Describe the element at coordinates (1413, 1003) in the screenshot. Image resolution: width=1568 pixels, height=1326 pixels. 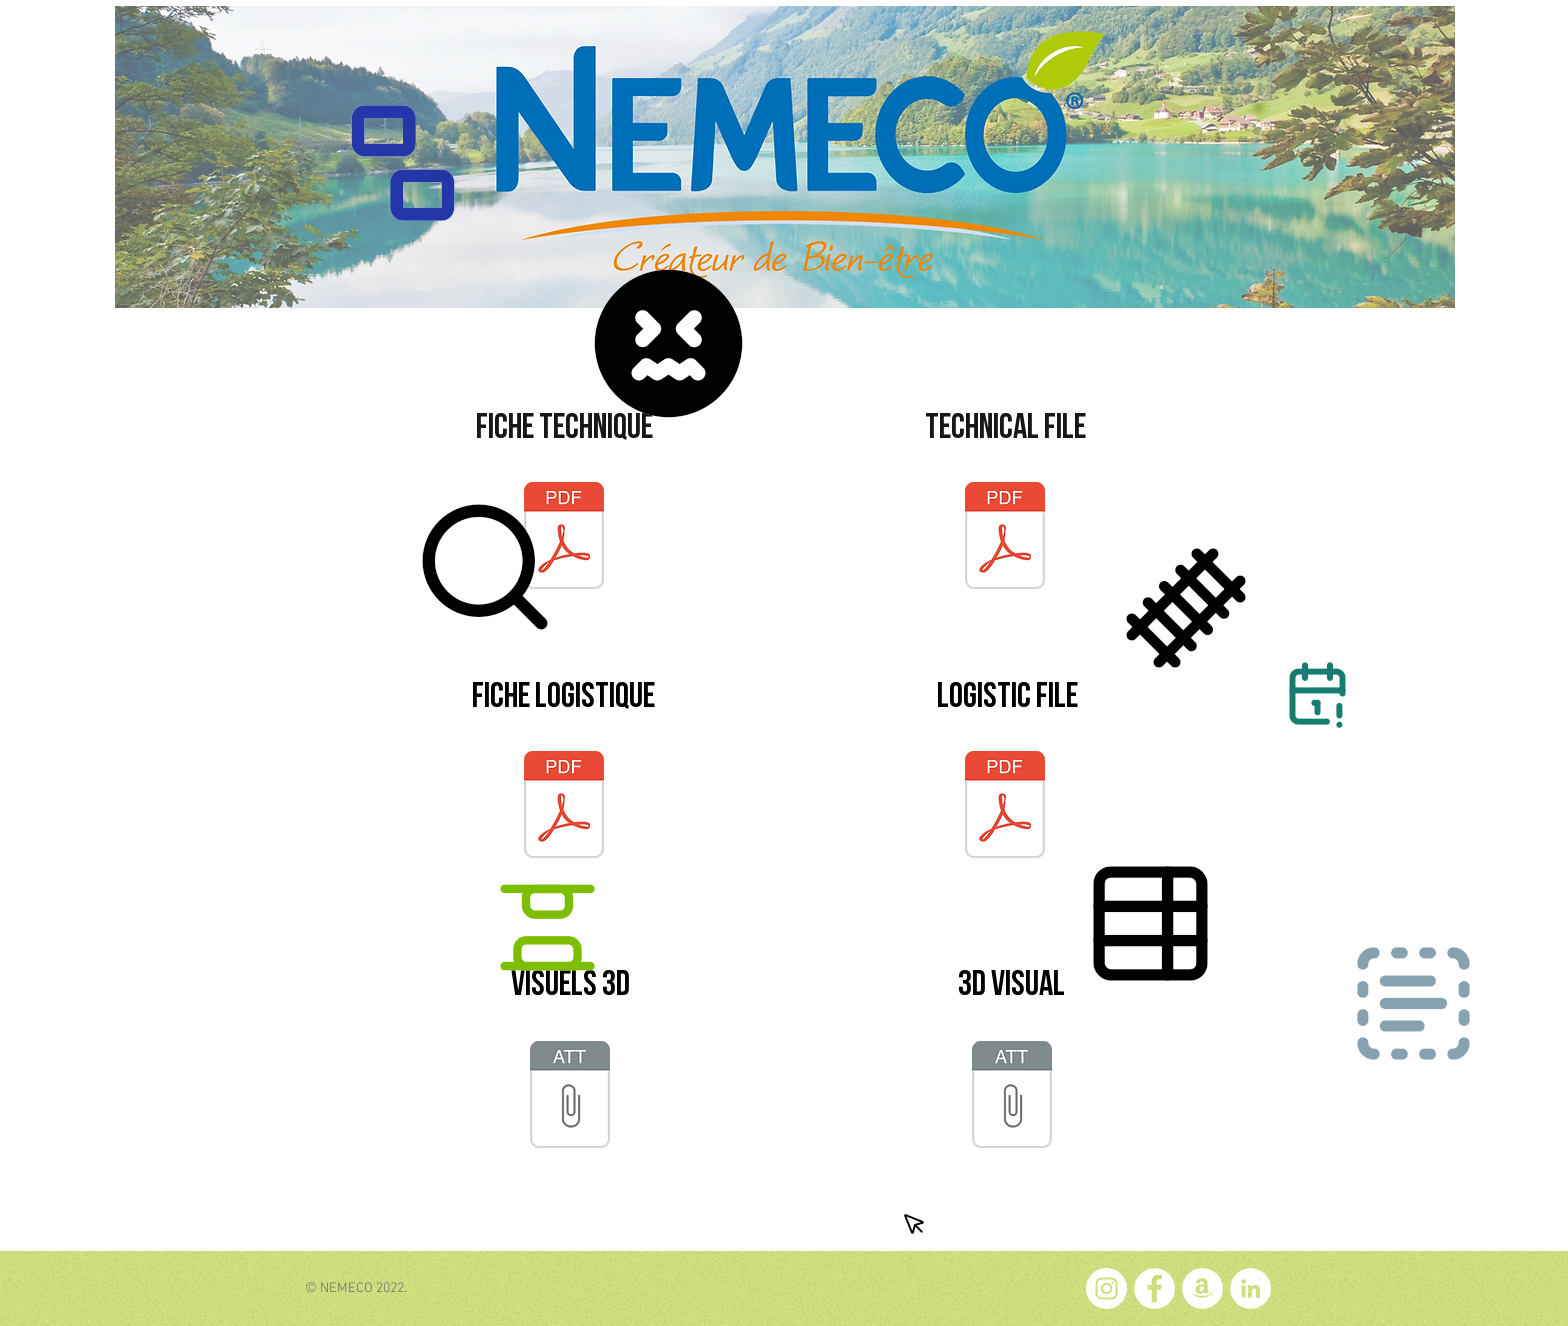
I see `select text within a document` at that location.